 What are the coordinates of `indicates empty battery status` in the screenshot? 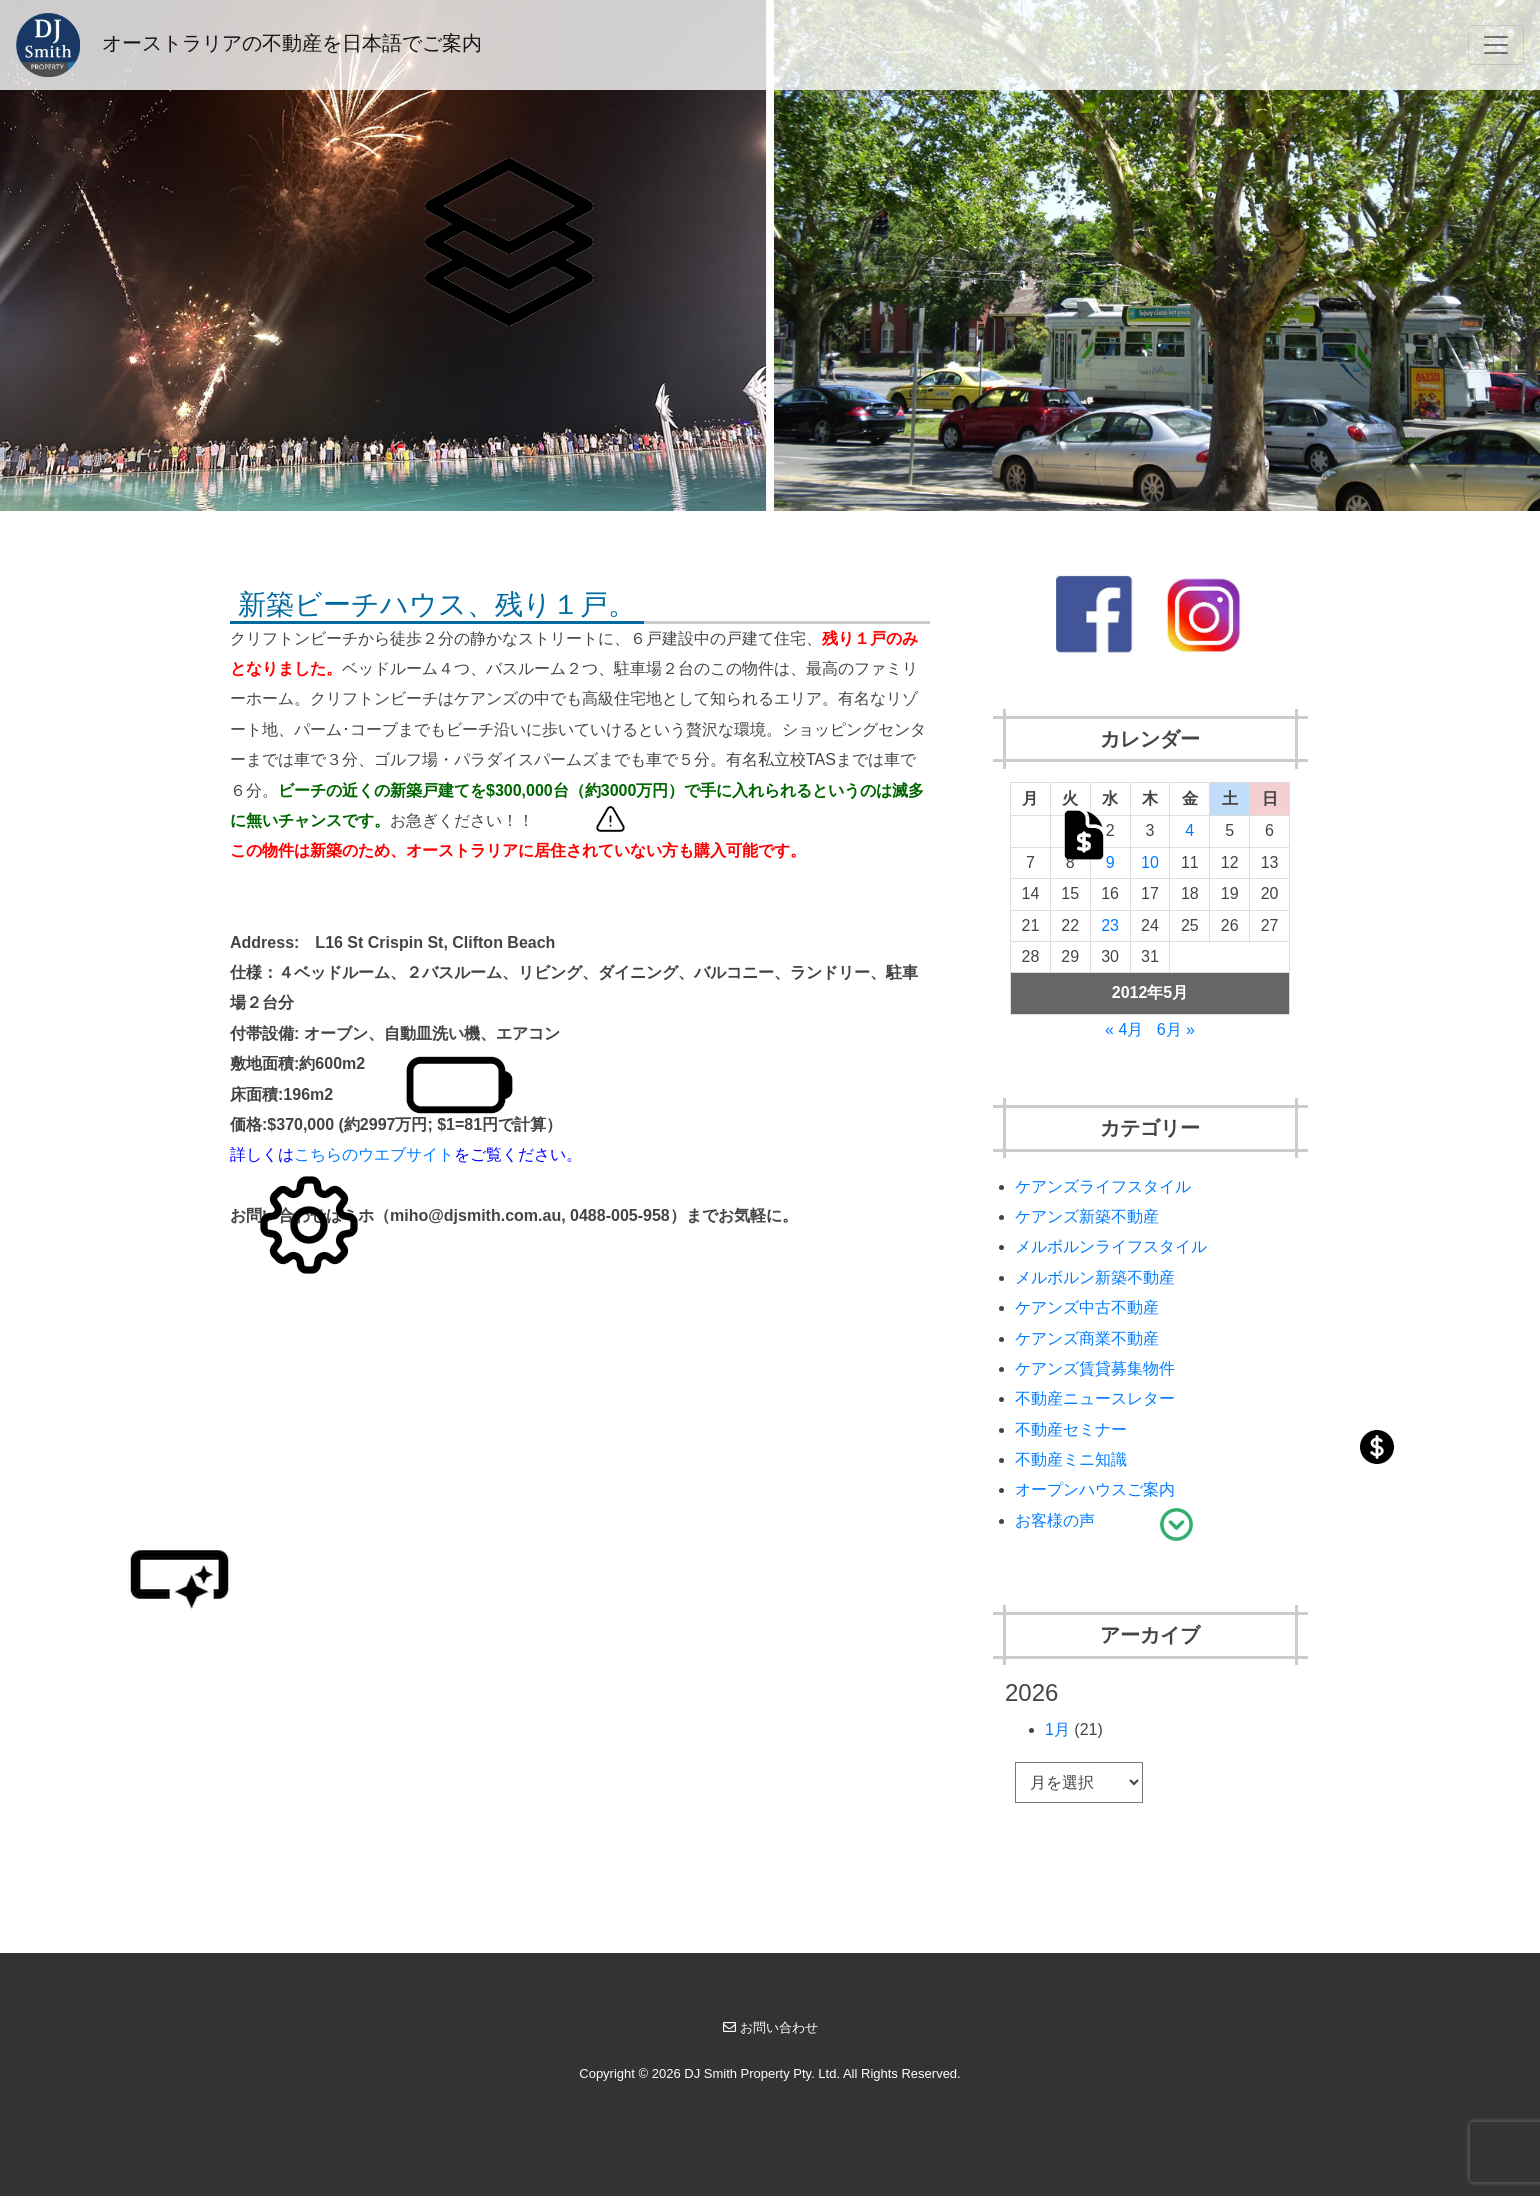 It's located at (459, 1081).